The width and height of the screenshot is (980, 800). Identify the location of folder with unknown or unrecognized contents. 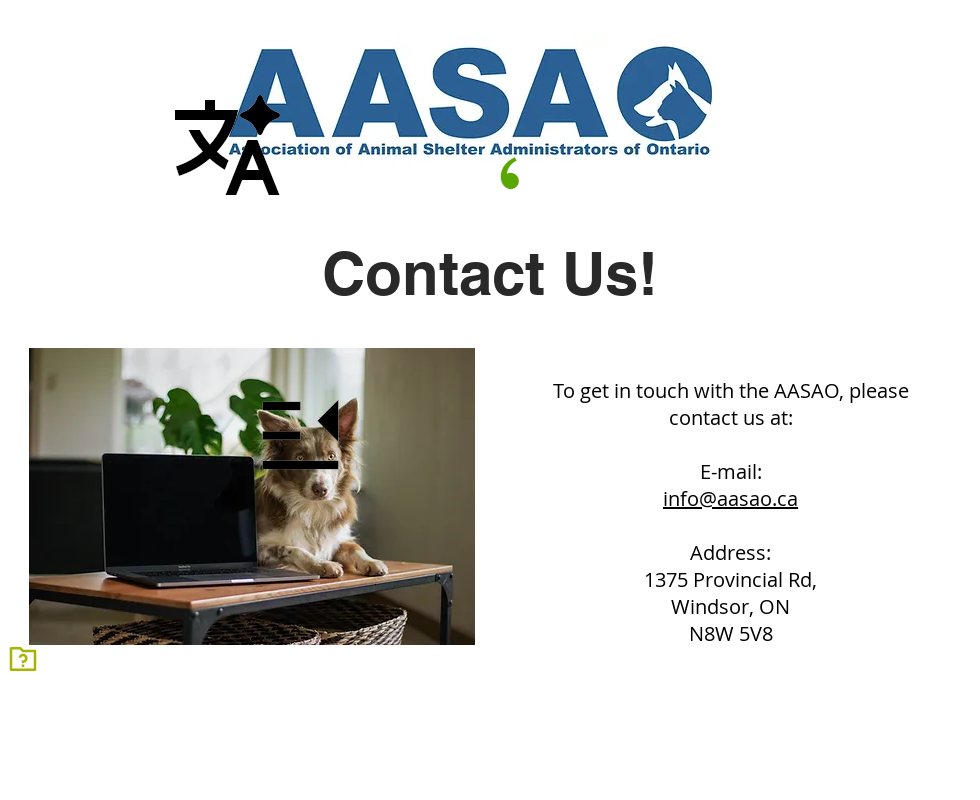
(23, 659).